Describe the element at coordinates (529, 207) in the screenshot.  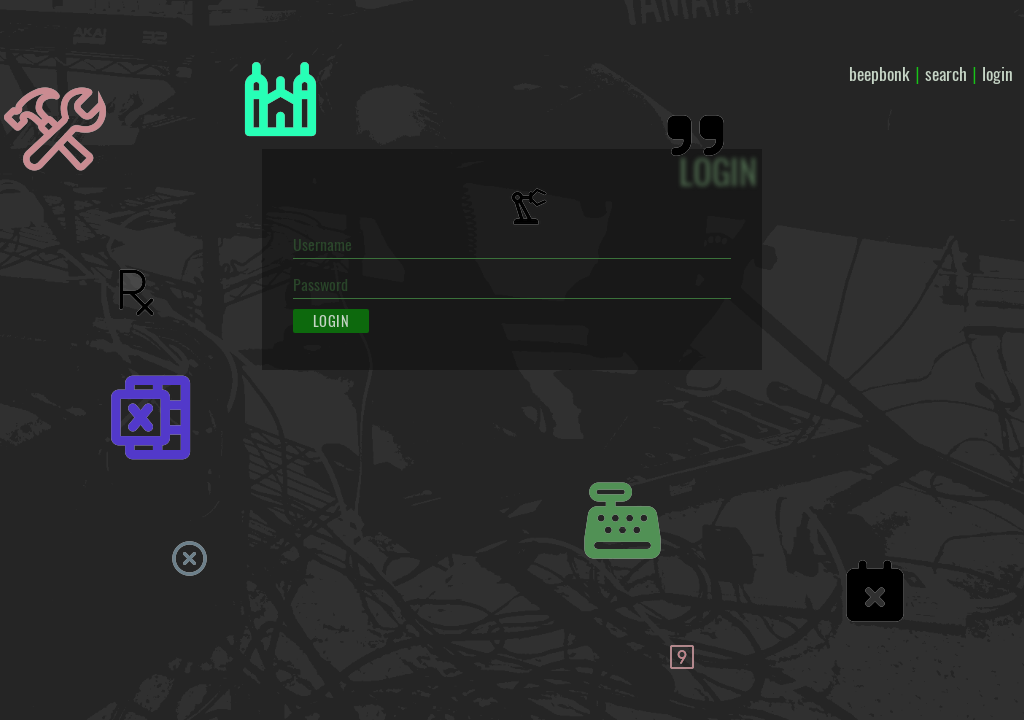
I see `access manufacturing or industrial settings` at that location.